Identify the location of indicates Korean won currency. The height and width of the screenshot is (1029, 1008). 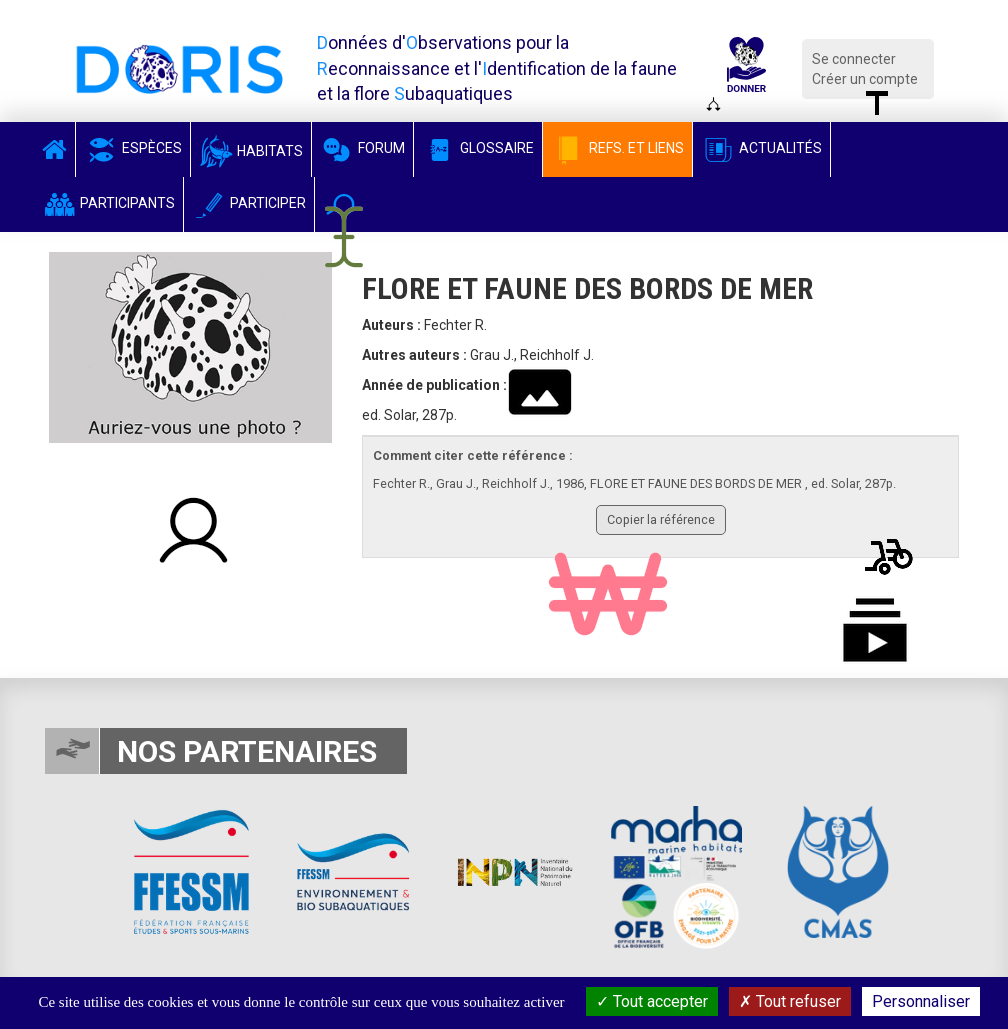
(608, 594).